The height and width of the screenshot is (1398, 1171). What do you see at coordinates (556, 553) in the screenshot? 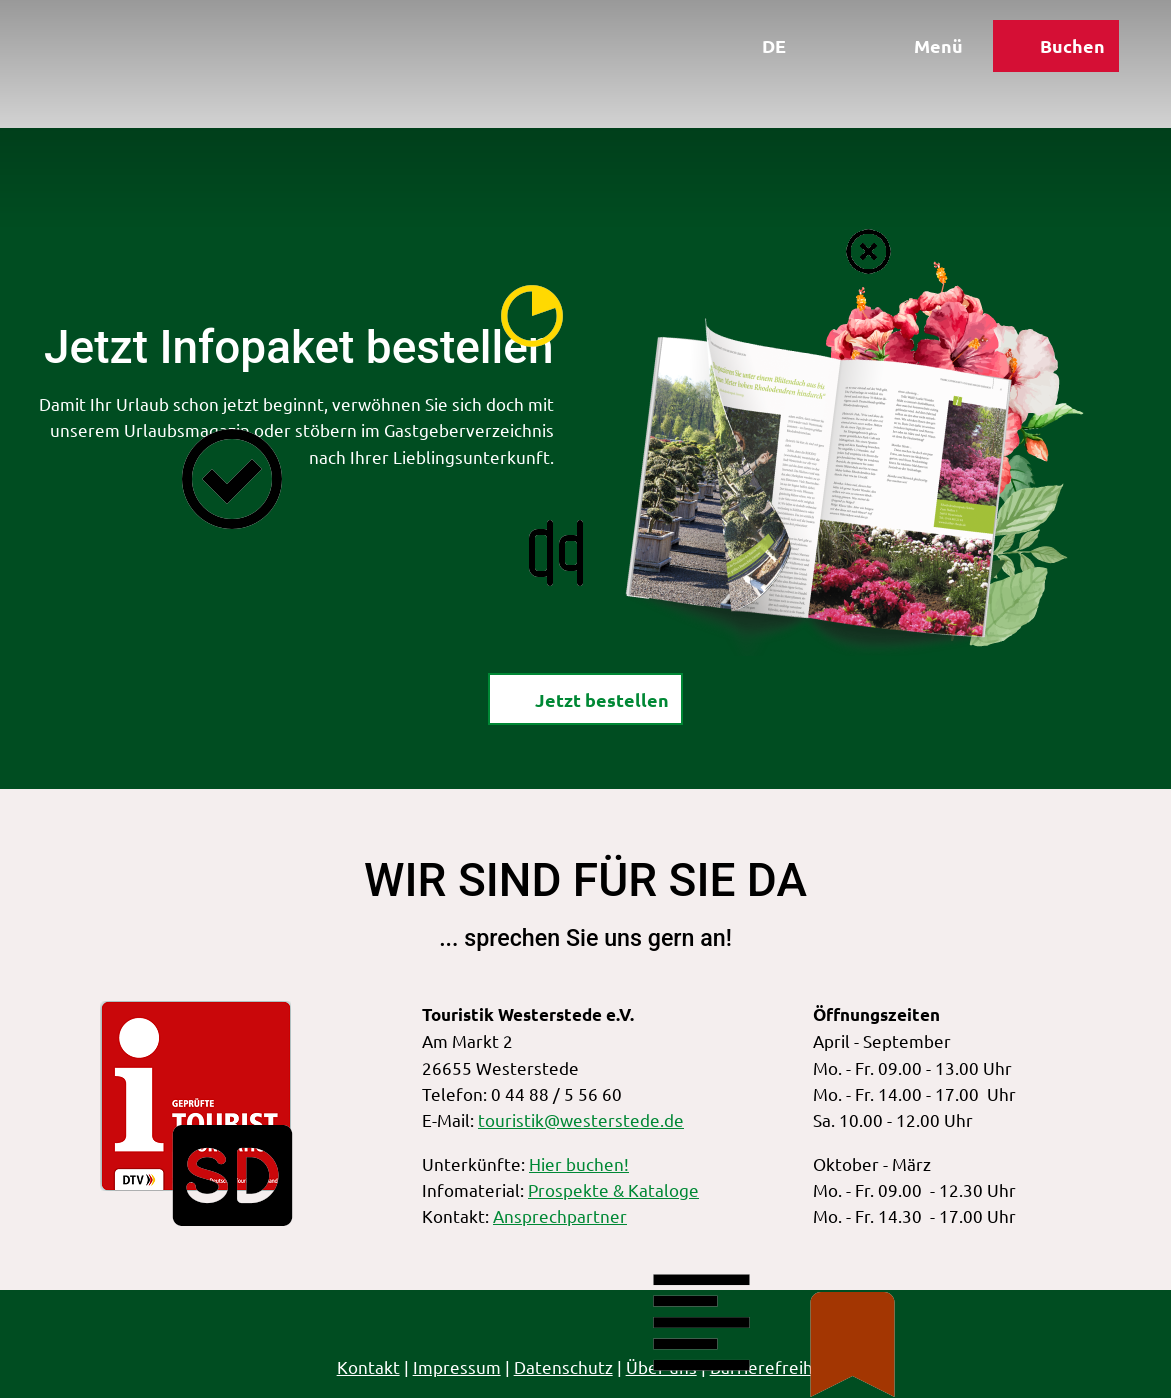
I see `distribute objects horizontally from the end` at bounding box center [556, 553].